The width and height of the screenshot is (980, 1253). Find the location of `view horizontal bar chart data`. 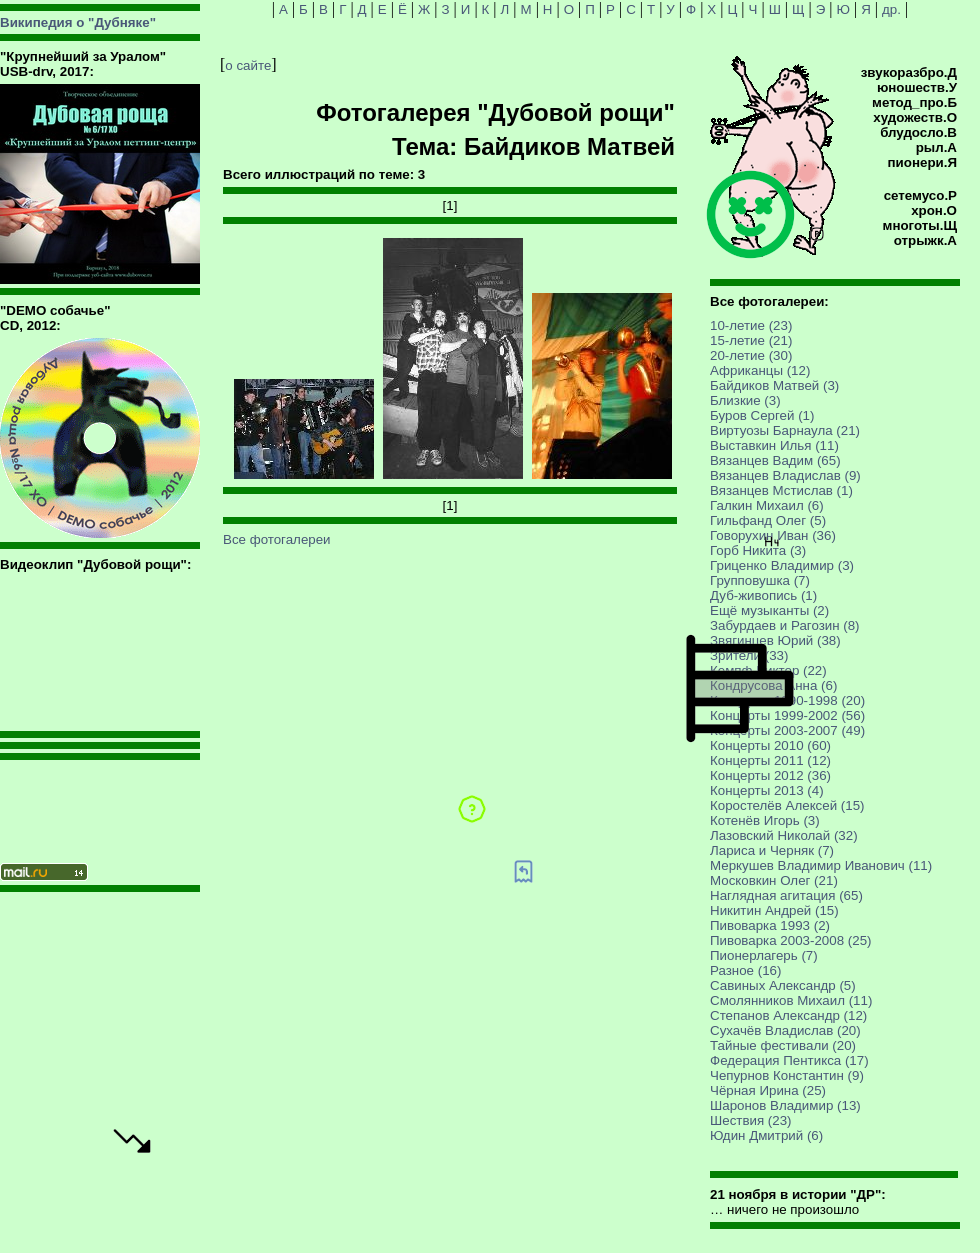

view horizontal bar chart data is located at coordinates (735, 688).